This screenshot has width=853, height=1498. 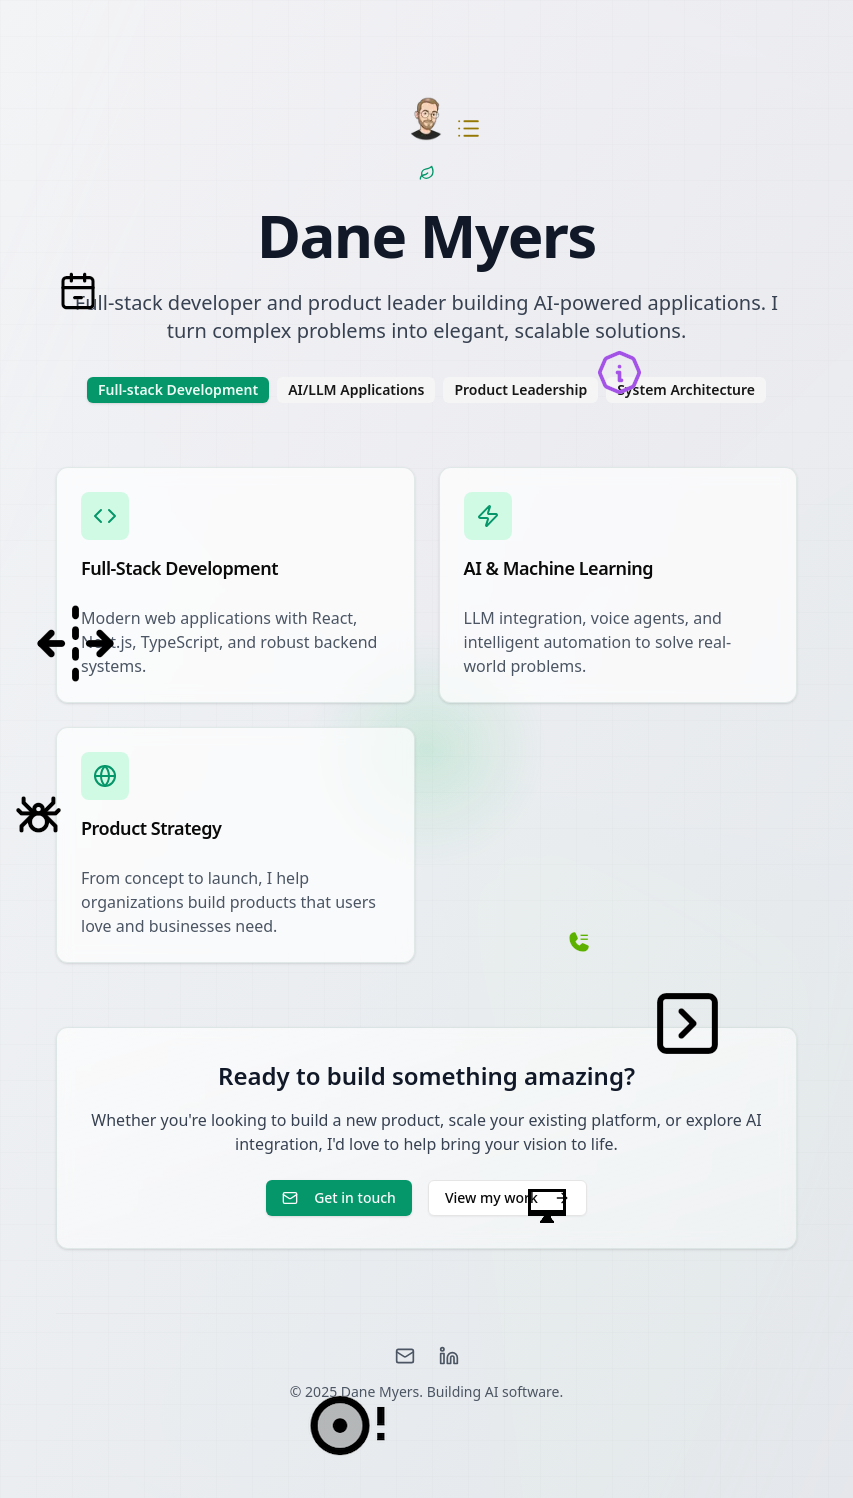 I want to click on indicates bug or error in the system, so click(x=38, y=815).